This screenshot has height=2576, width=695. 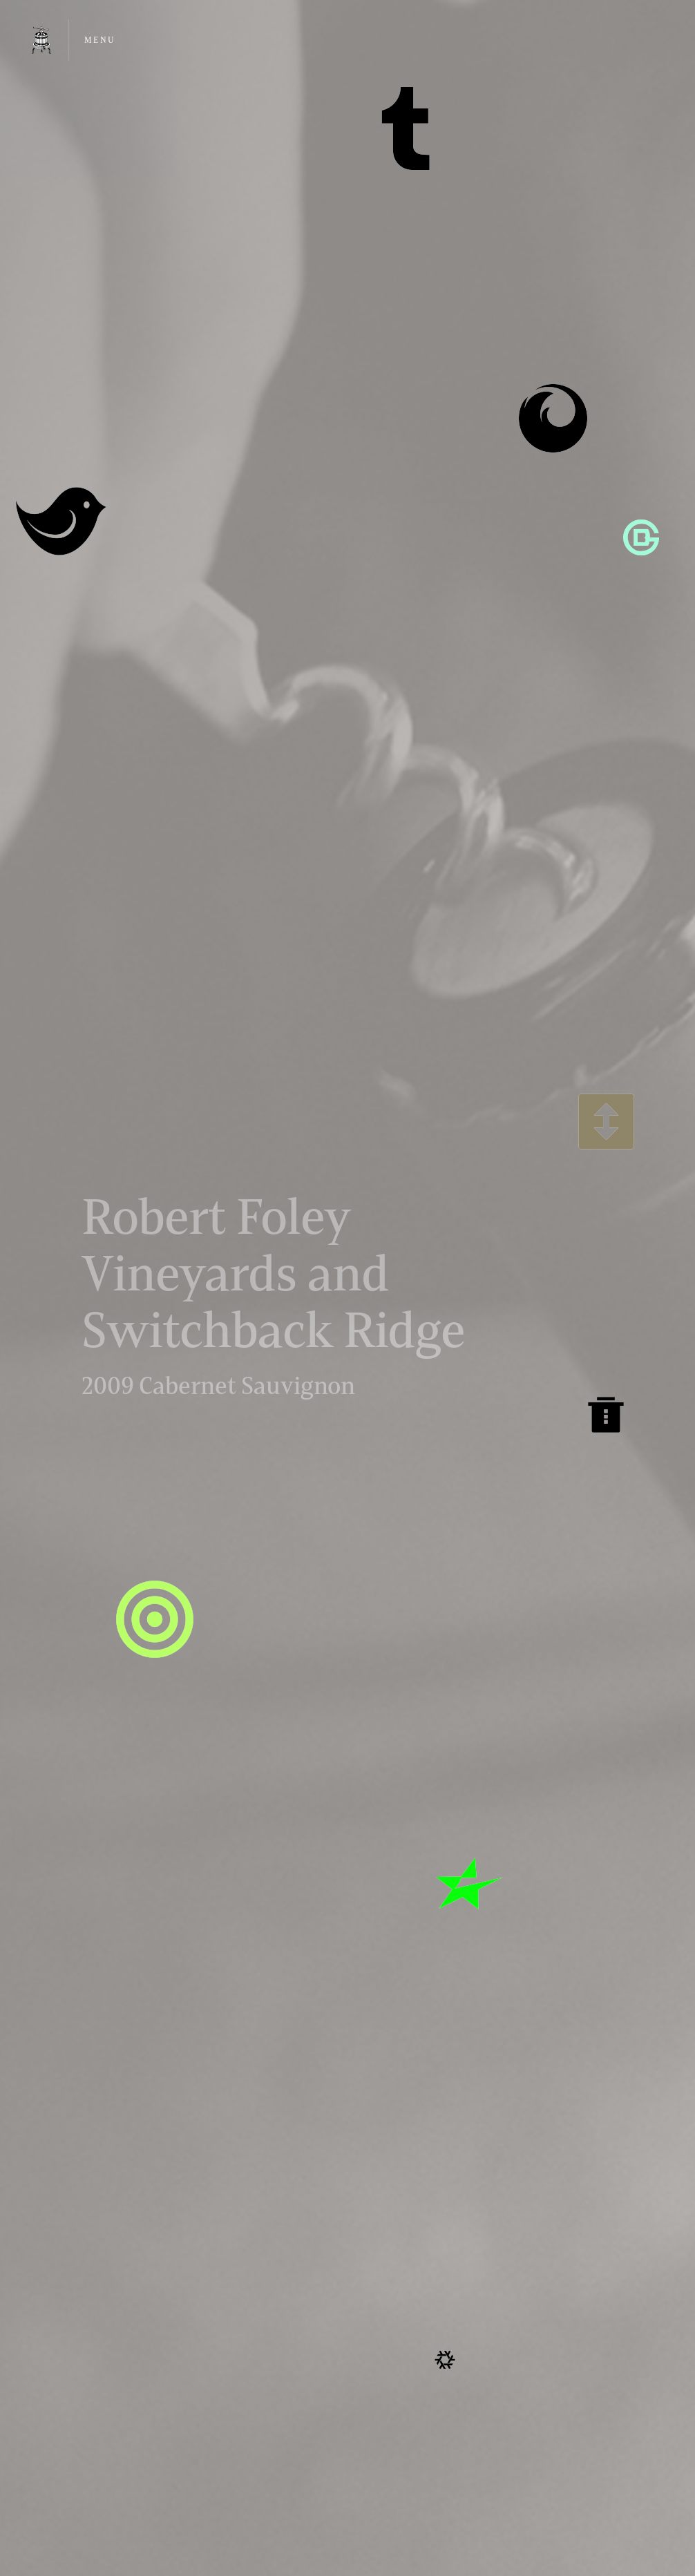 I want to click on open Mozilla Firefox browser, so click(x=553, y=418).